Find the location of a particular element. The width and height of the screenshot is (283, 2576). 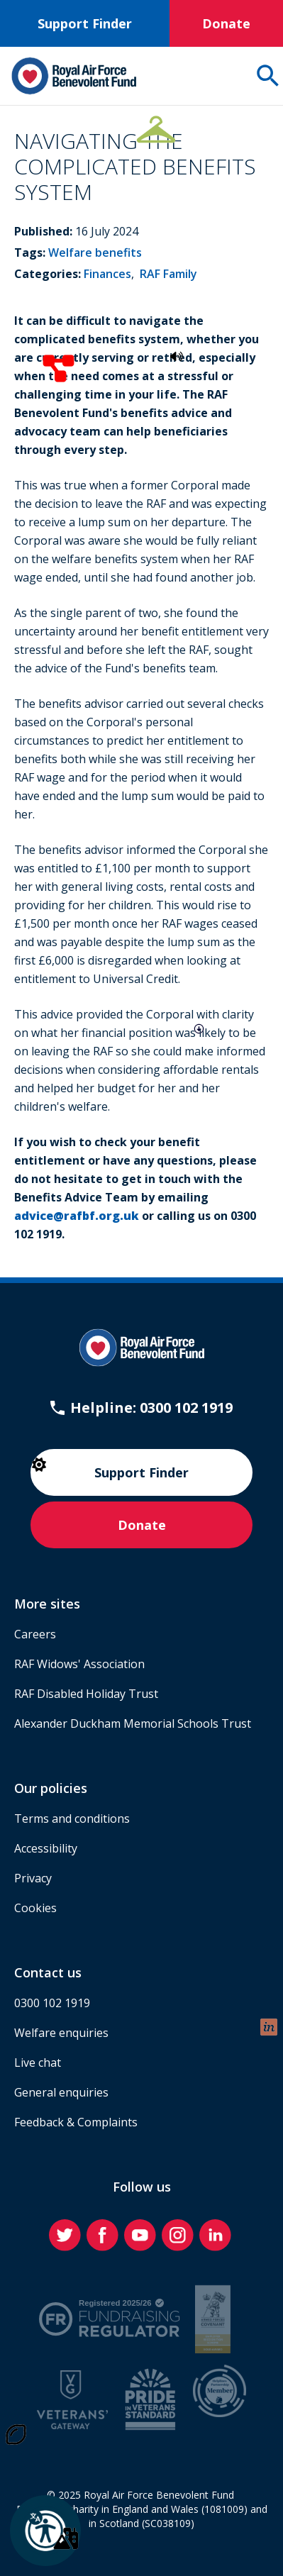

view project workflow or diagram is located at coordinates (58, 368).